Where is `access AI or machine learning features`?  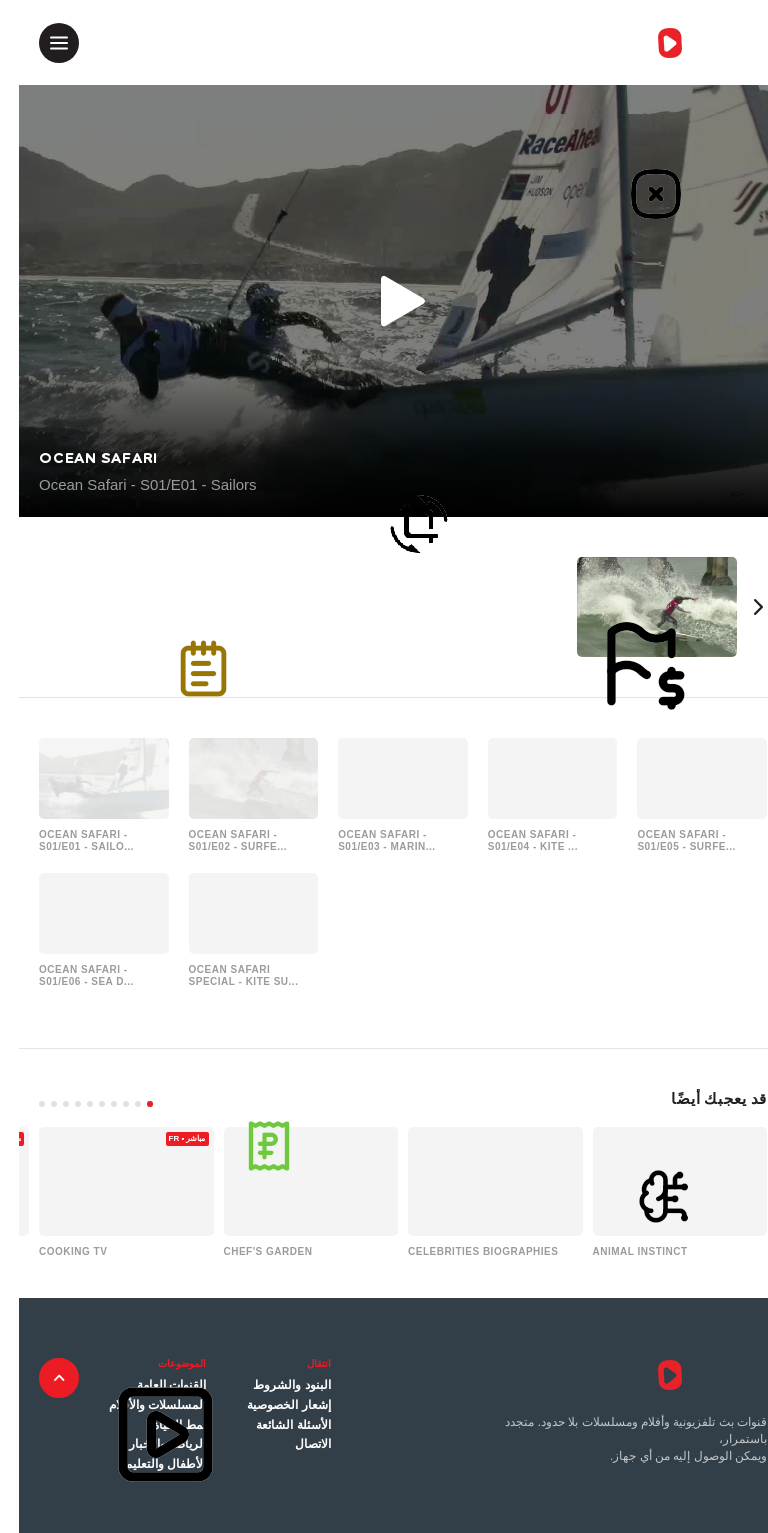
access AI or machine learning features is located at coordinates (665, 1196).